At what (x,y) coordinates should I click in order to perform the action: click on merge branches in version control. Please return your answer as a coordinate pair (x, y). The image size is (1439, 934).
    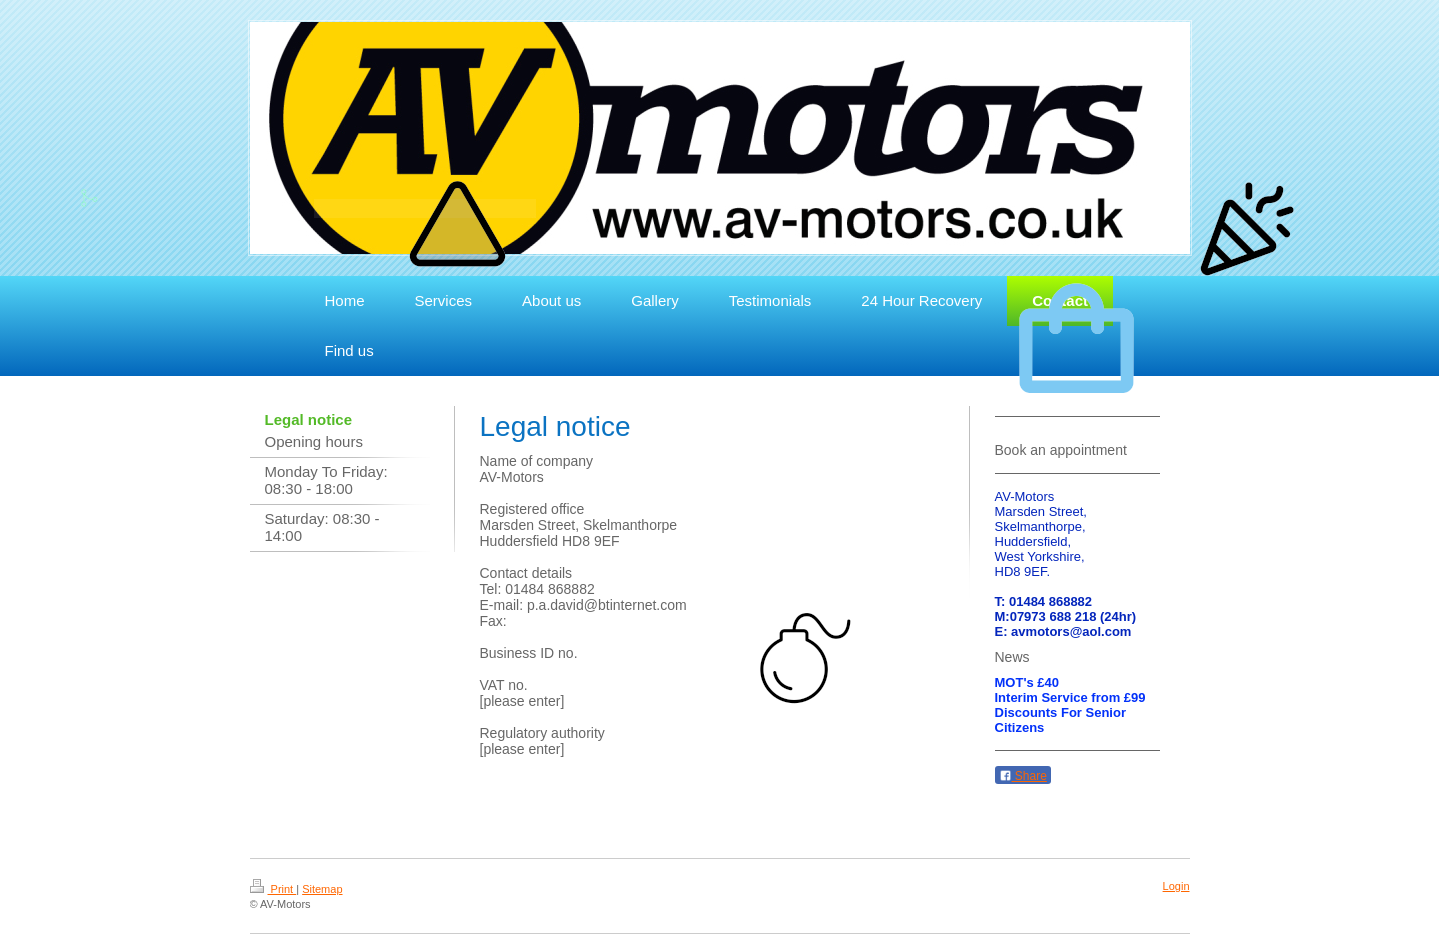
    Looking at the image, I should click on (88, 198).